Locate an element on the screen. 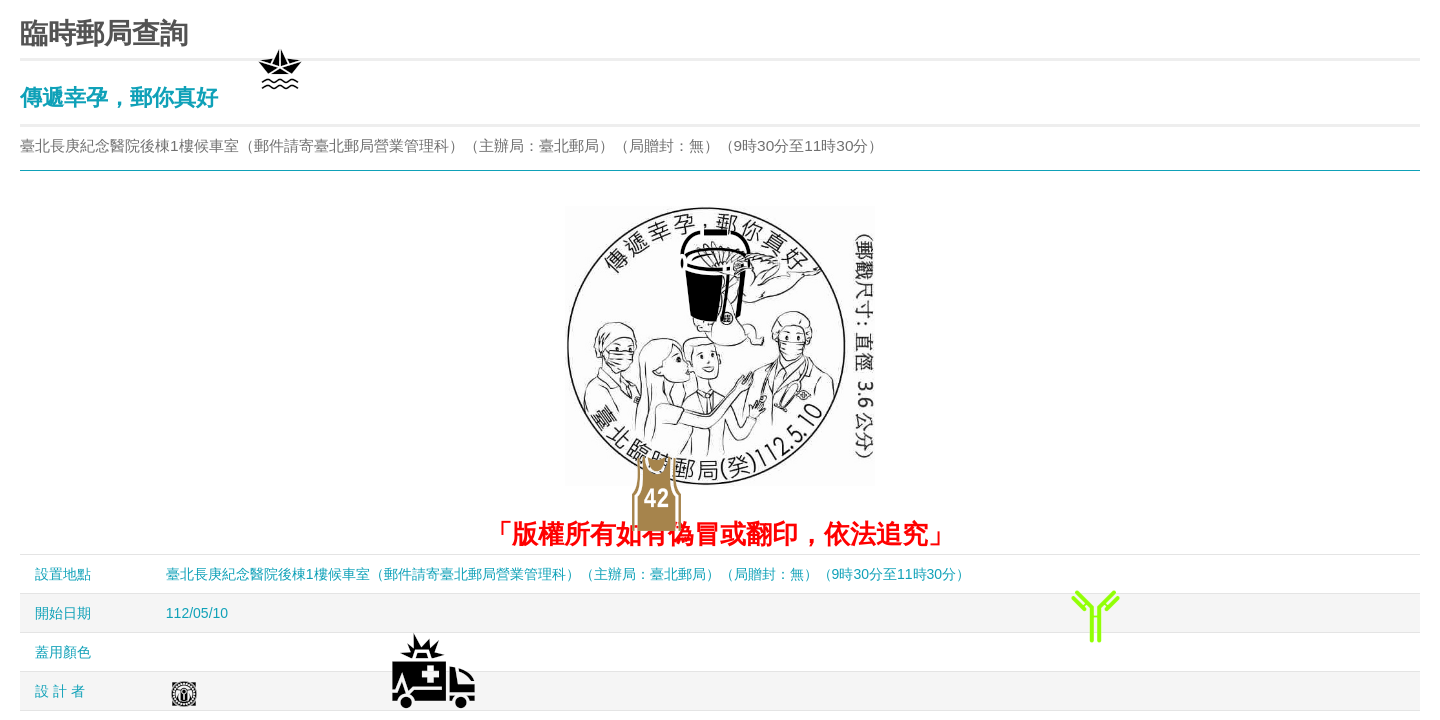 The height and width of the screenshot is (720, 1440). request emergency medical services is located at coordinates (433, 670).